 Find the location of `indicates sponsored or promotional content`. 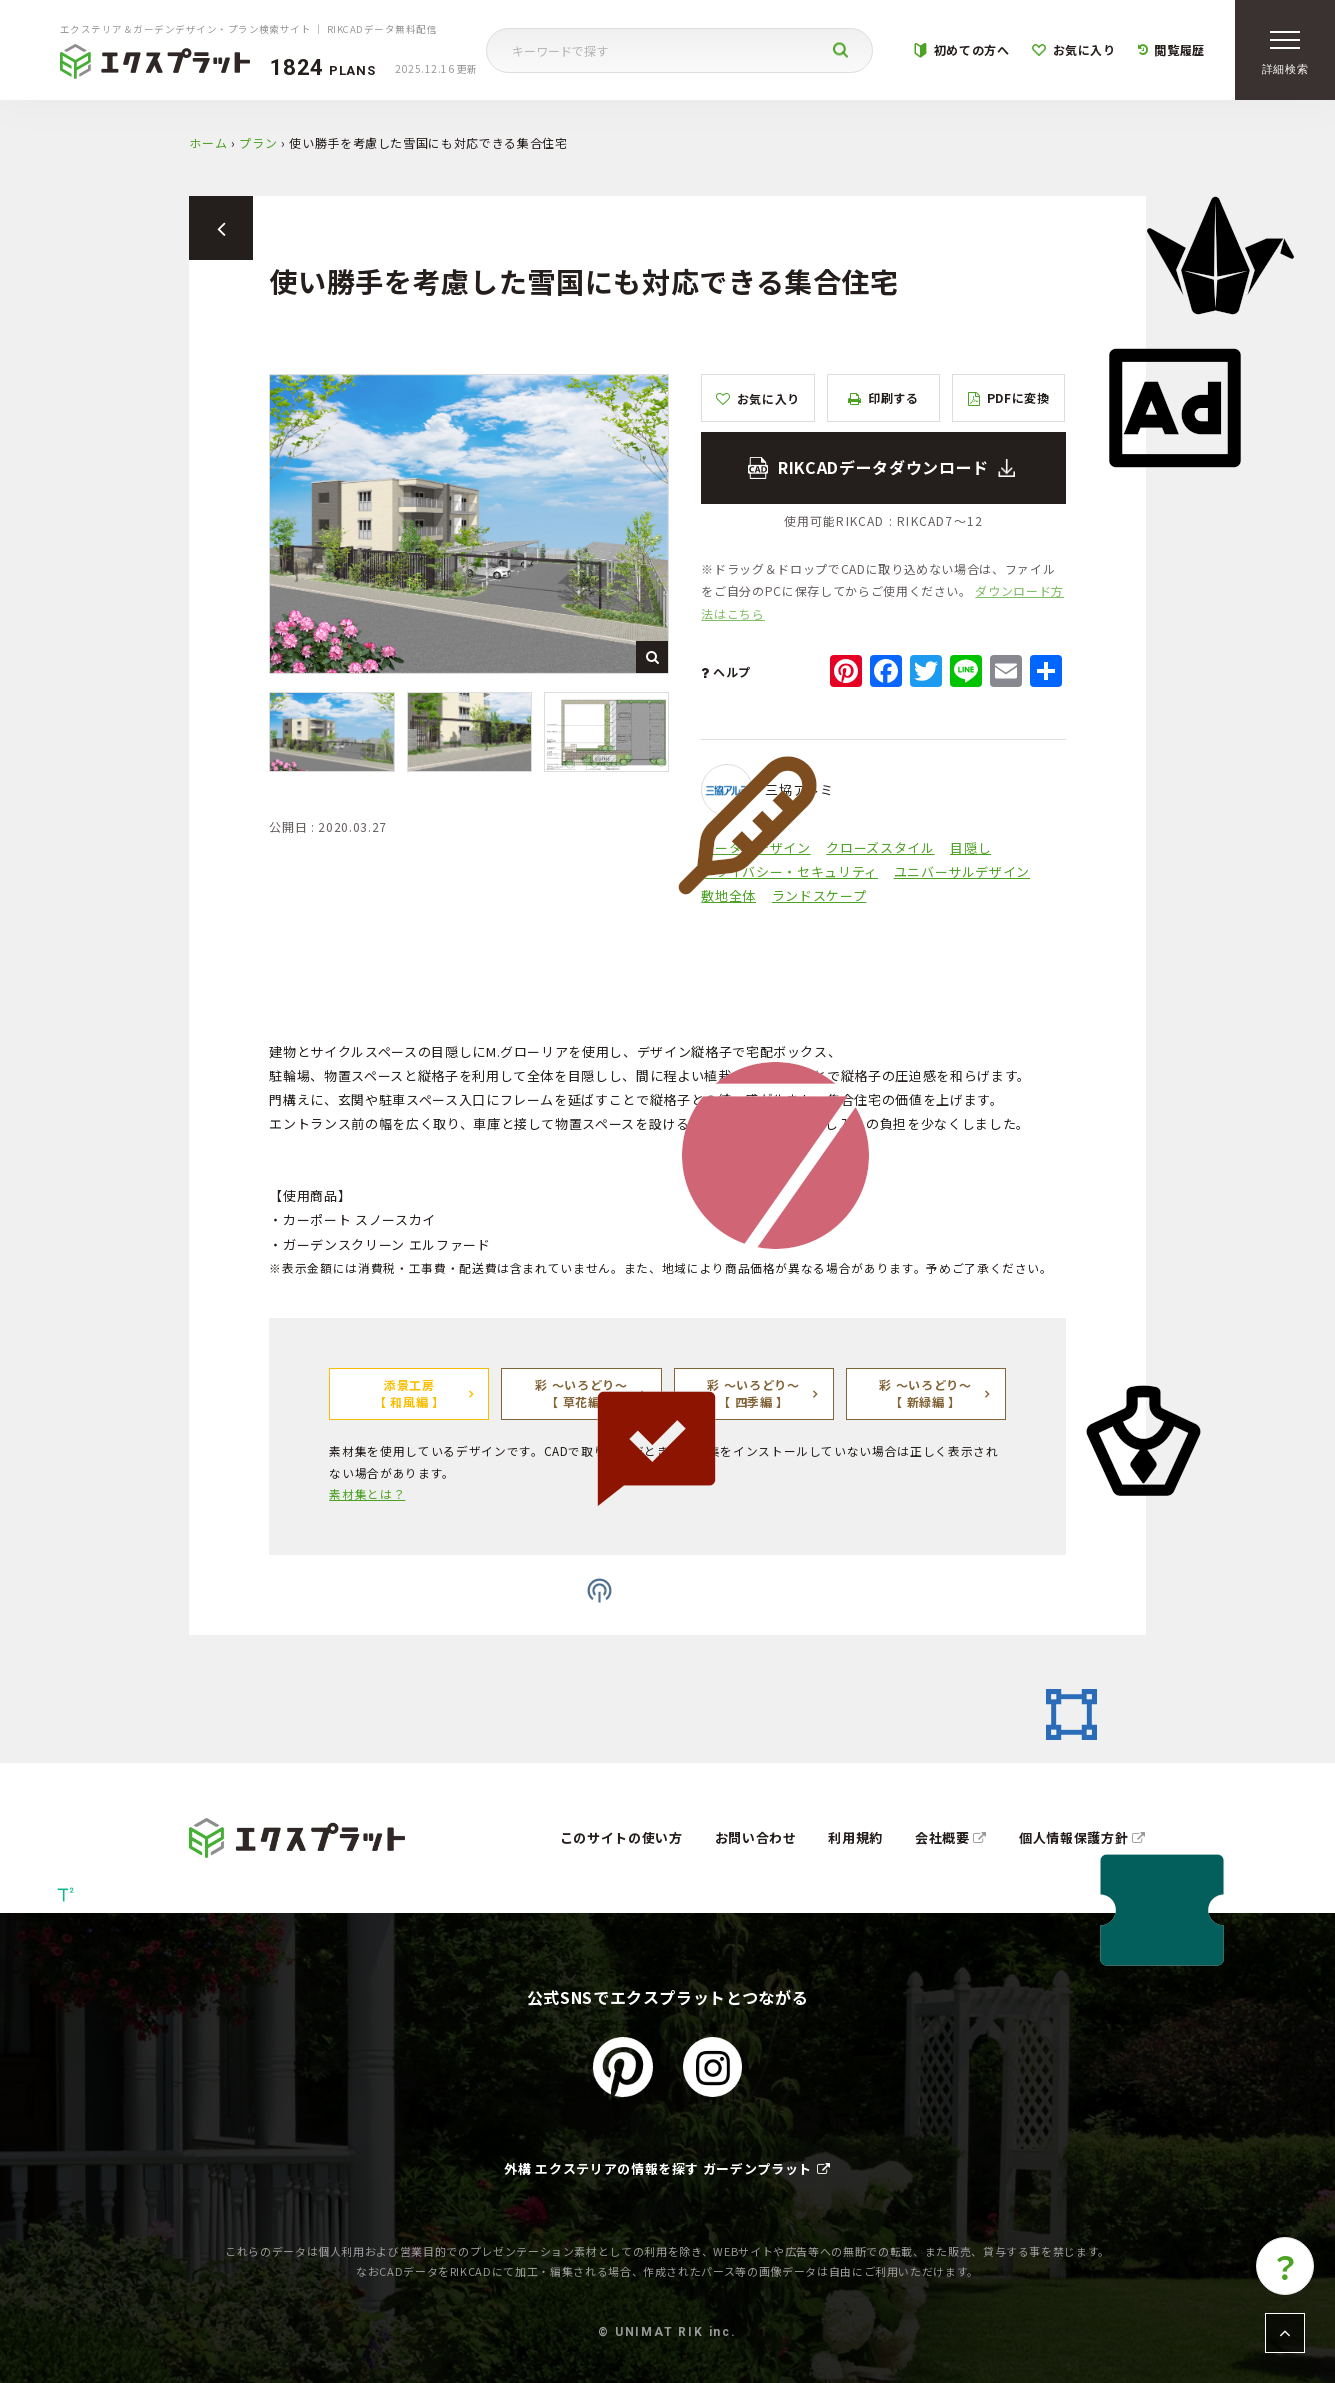

indicates sponsored or promotional content is located at coordinates (1175, 408).